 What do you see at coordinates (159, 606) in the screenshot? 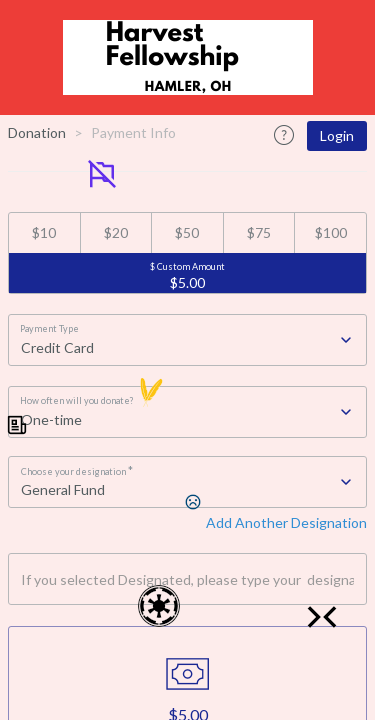
I see `the Galactic Empire logo from Star Wars` at bounding box center [159, 606].